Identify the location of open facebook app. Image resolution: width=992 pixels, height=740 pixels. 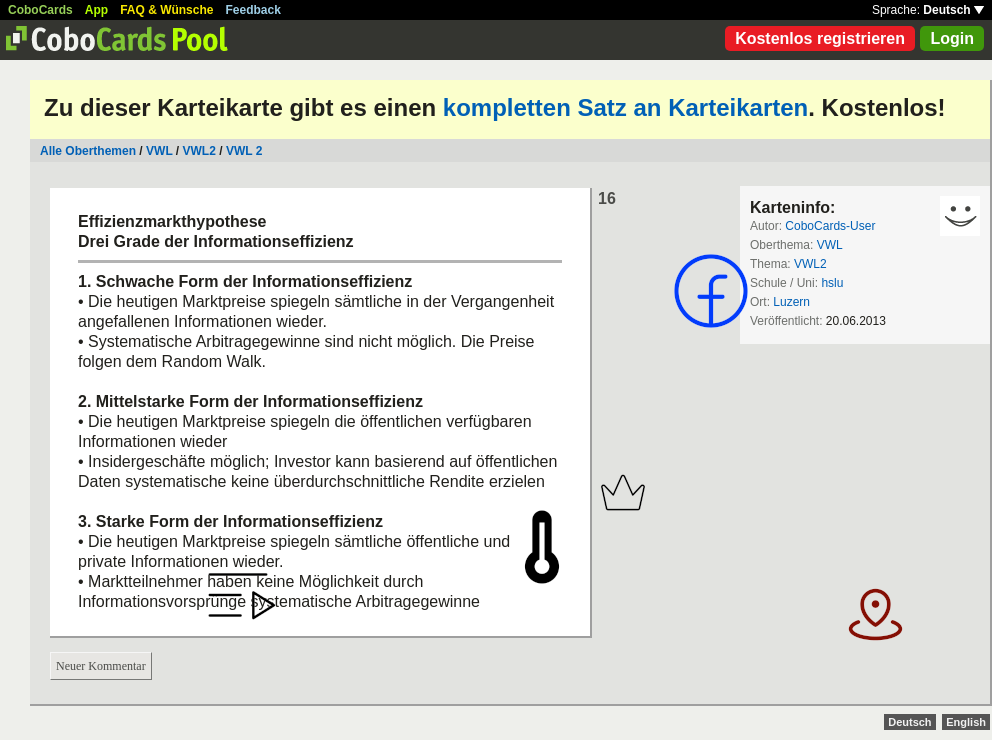
(711, 291).